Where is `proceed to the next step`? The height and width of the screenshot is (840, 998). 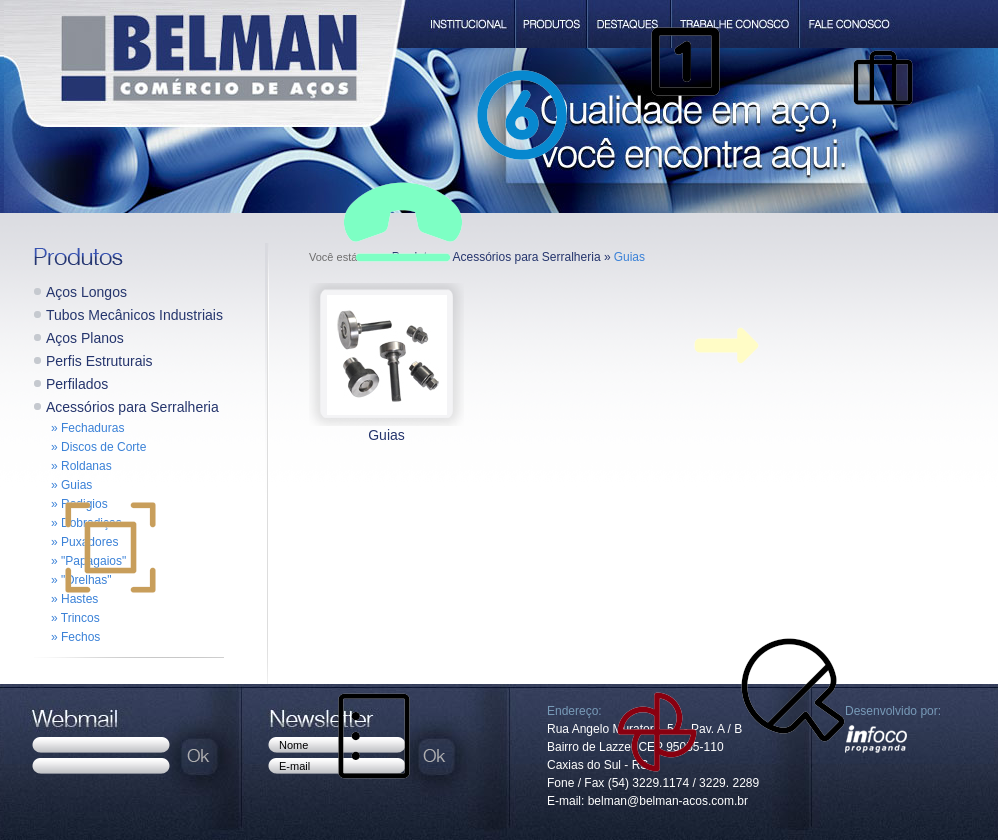 proceed to the next step is located at coordinates (726, 345).